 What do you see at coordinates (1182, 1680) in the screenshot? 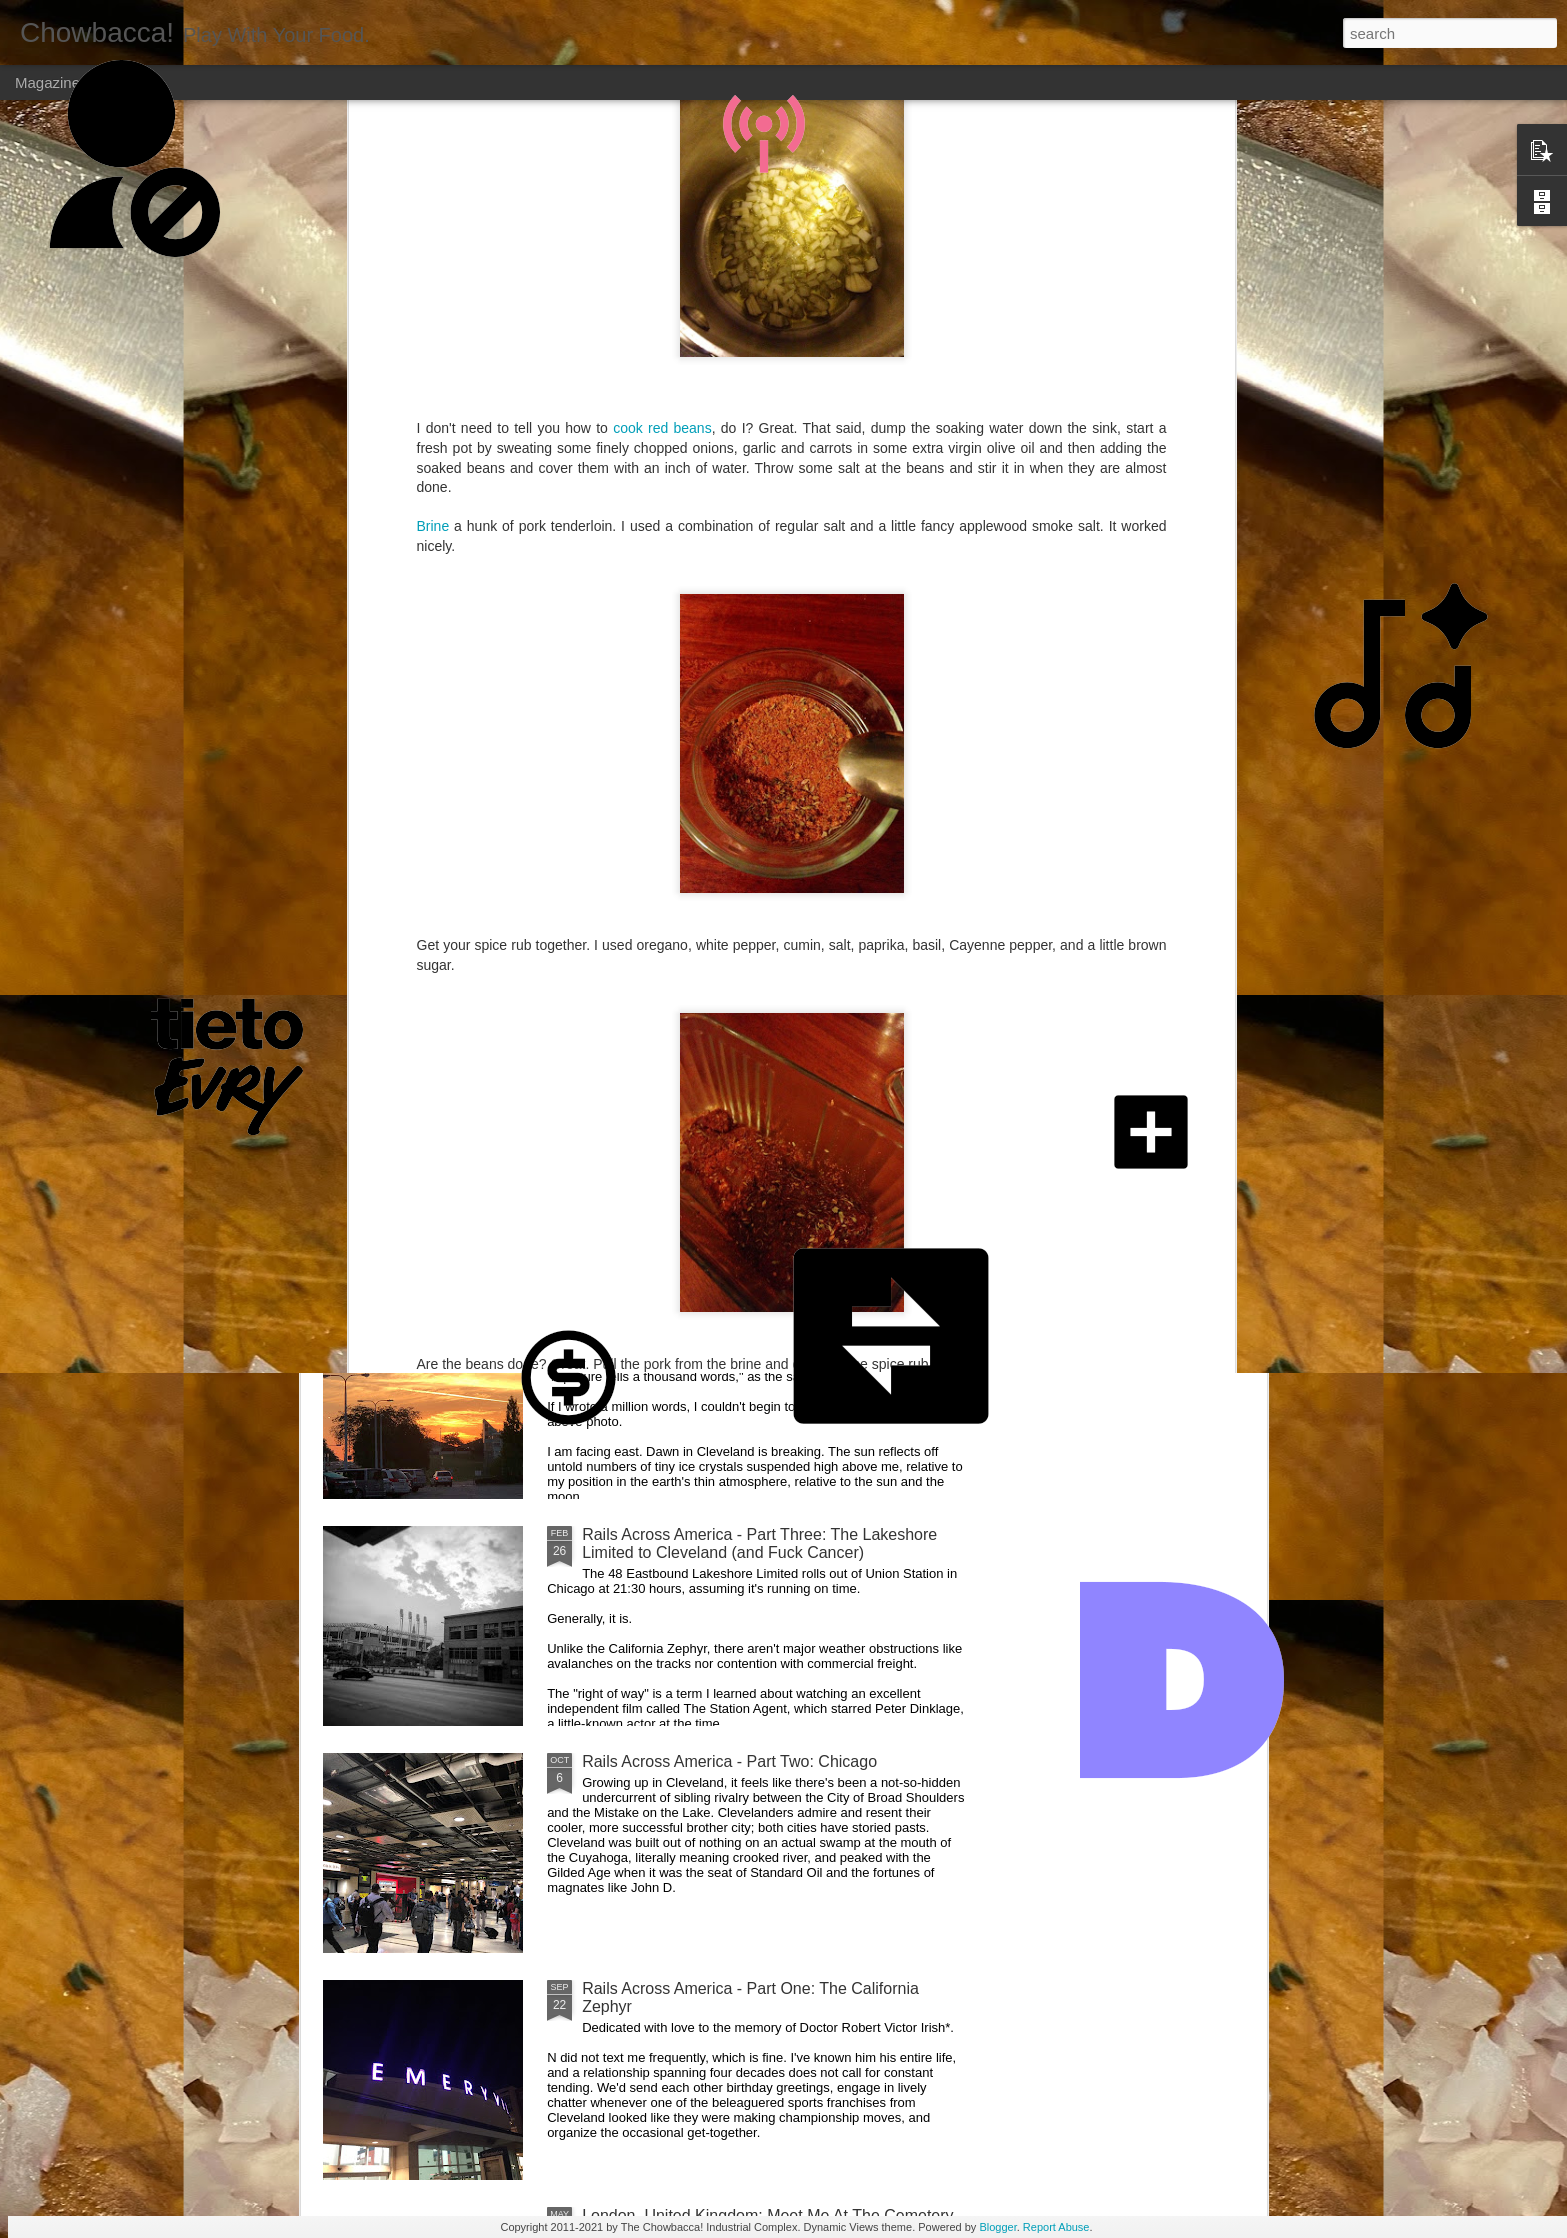
I see `DMM.com logo` at bounding box center [1182, 1680].